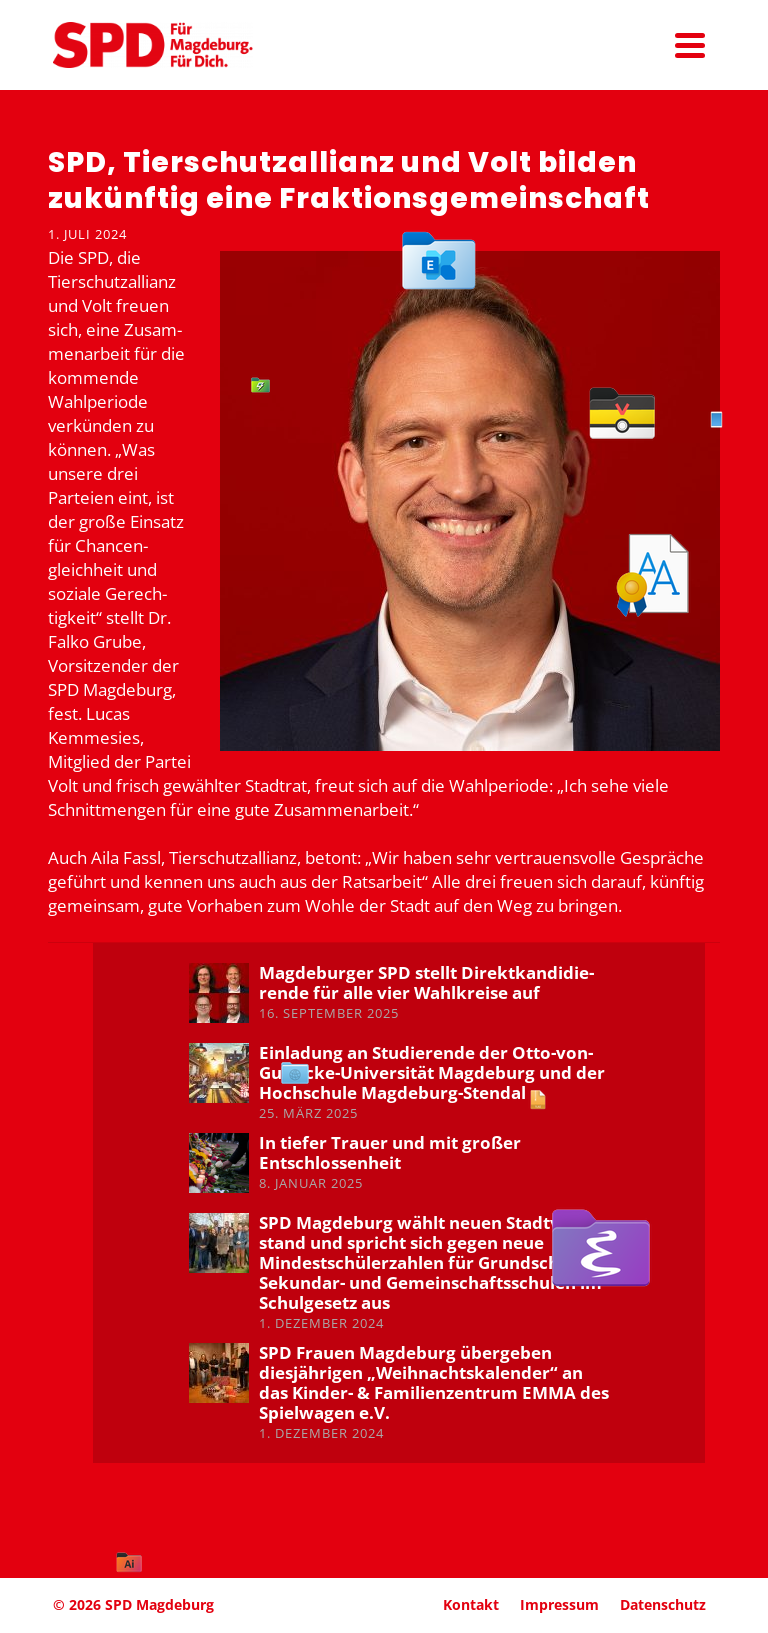 Image resolution: width=768 pixels, height=1633 pixels. Describe the element at coordinates (260, 385) in the screenshot. I see `open your GameJolt games folder` at that location.